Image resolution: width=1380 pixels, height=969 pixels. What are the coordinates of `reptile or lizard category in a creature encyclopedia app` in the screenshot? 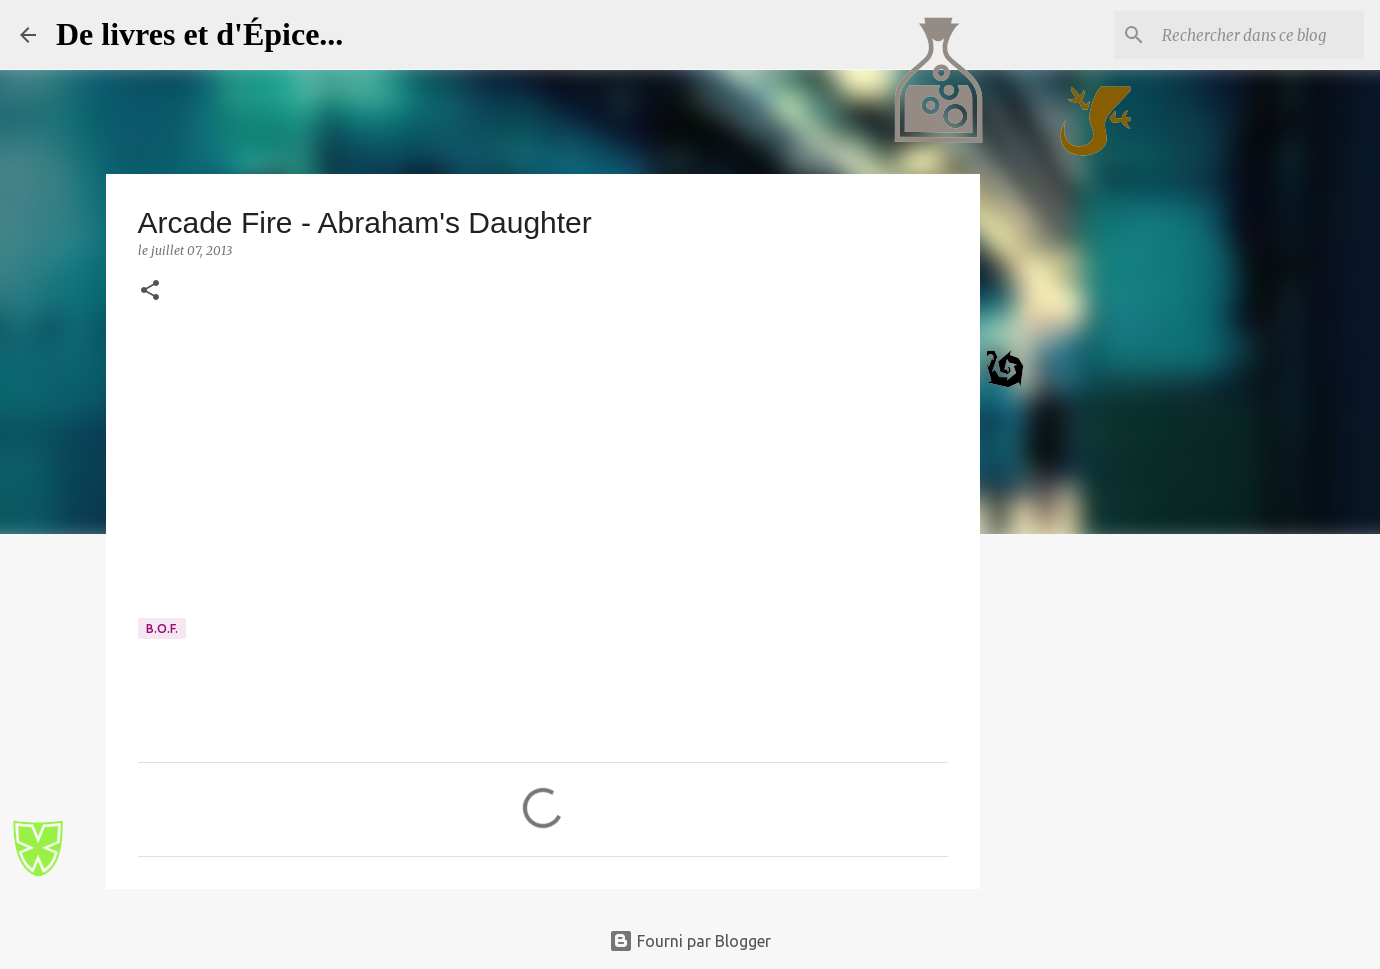 It's located at (1095, 121).